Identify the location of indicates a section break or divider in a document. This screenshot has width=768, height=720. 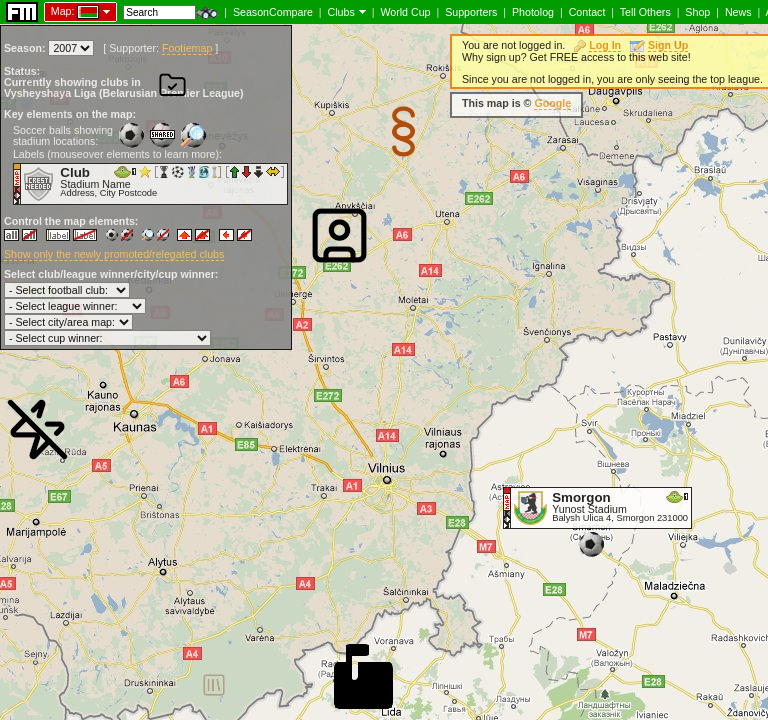
(403, 131).